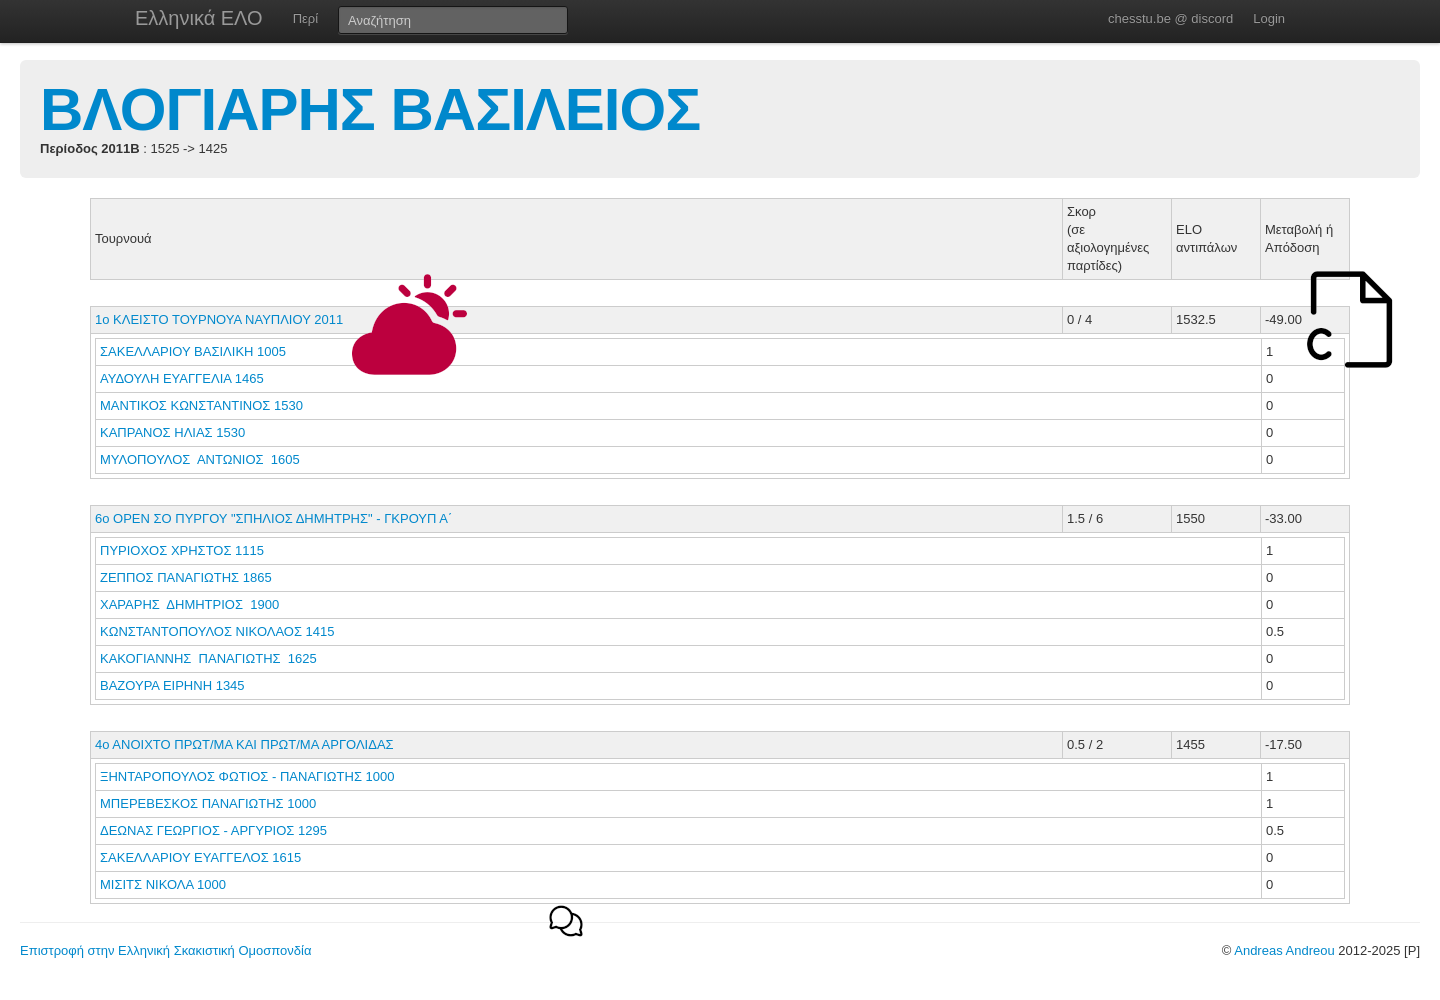  Describe the element at coordinates (1351, 319) in the screenshot. I see `open a C programming language file` at that location.